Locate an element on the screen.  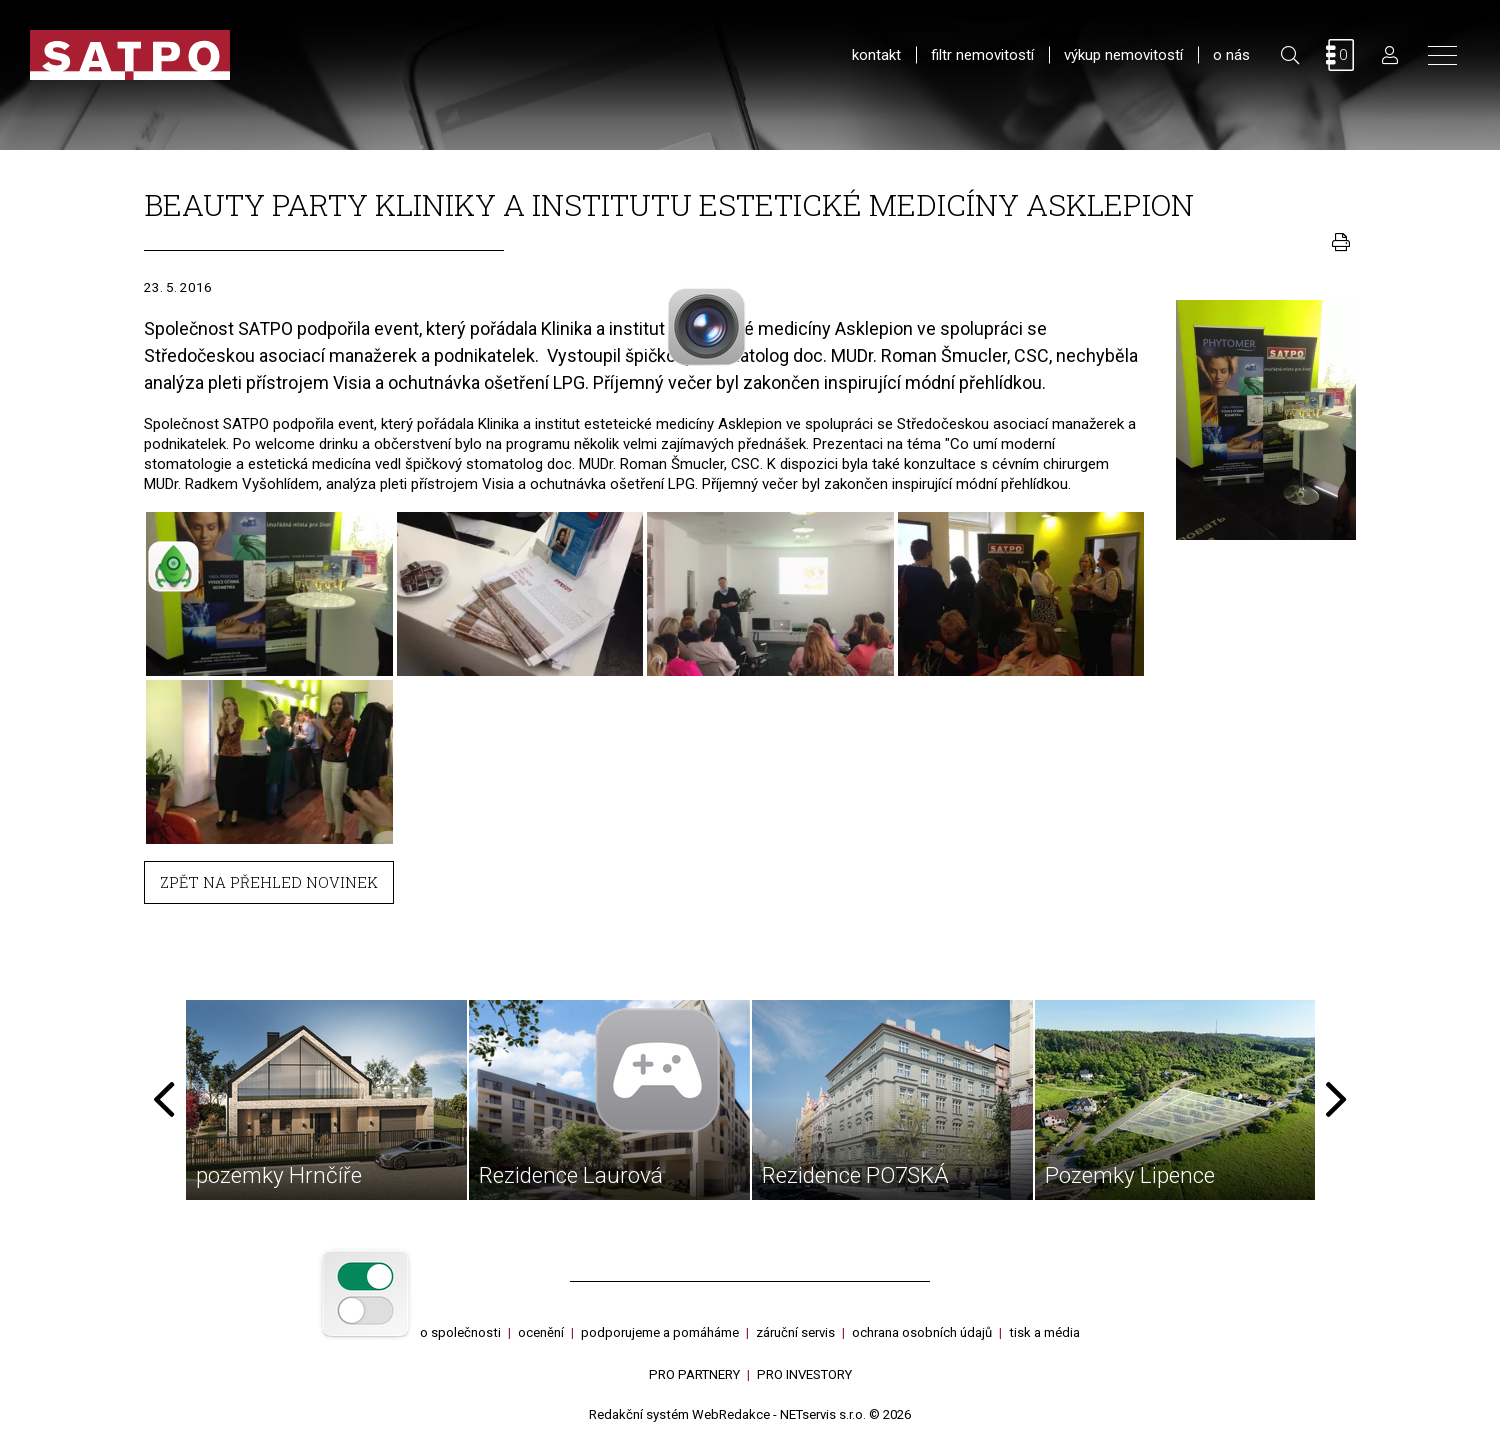
open Robo 3T MongoDB database management app is located at coordinates (173, 566).